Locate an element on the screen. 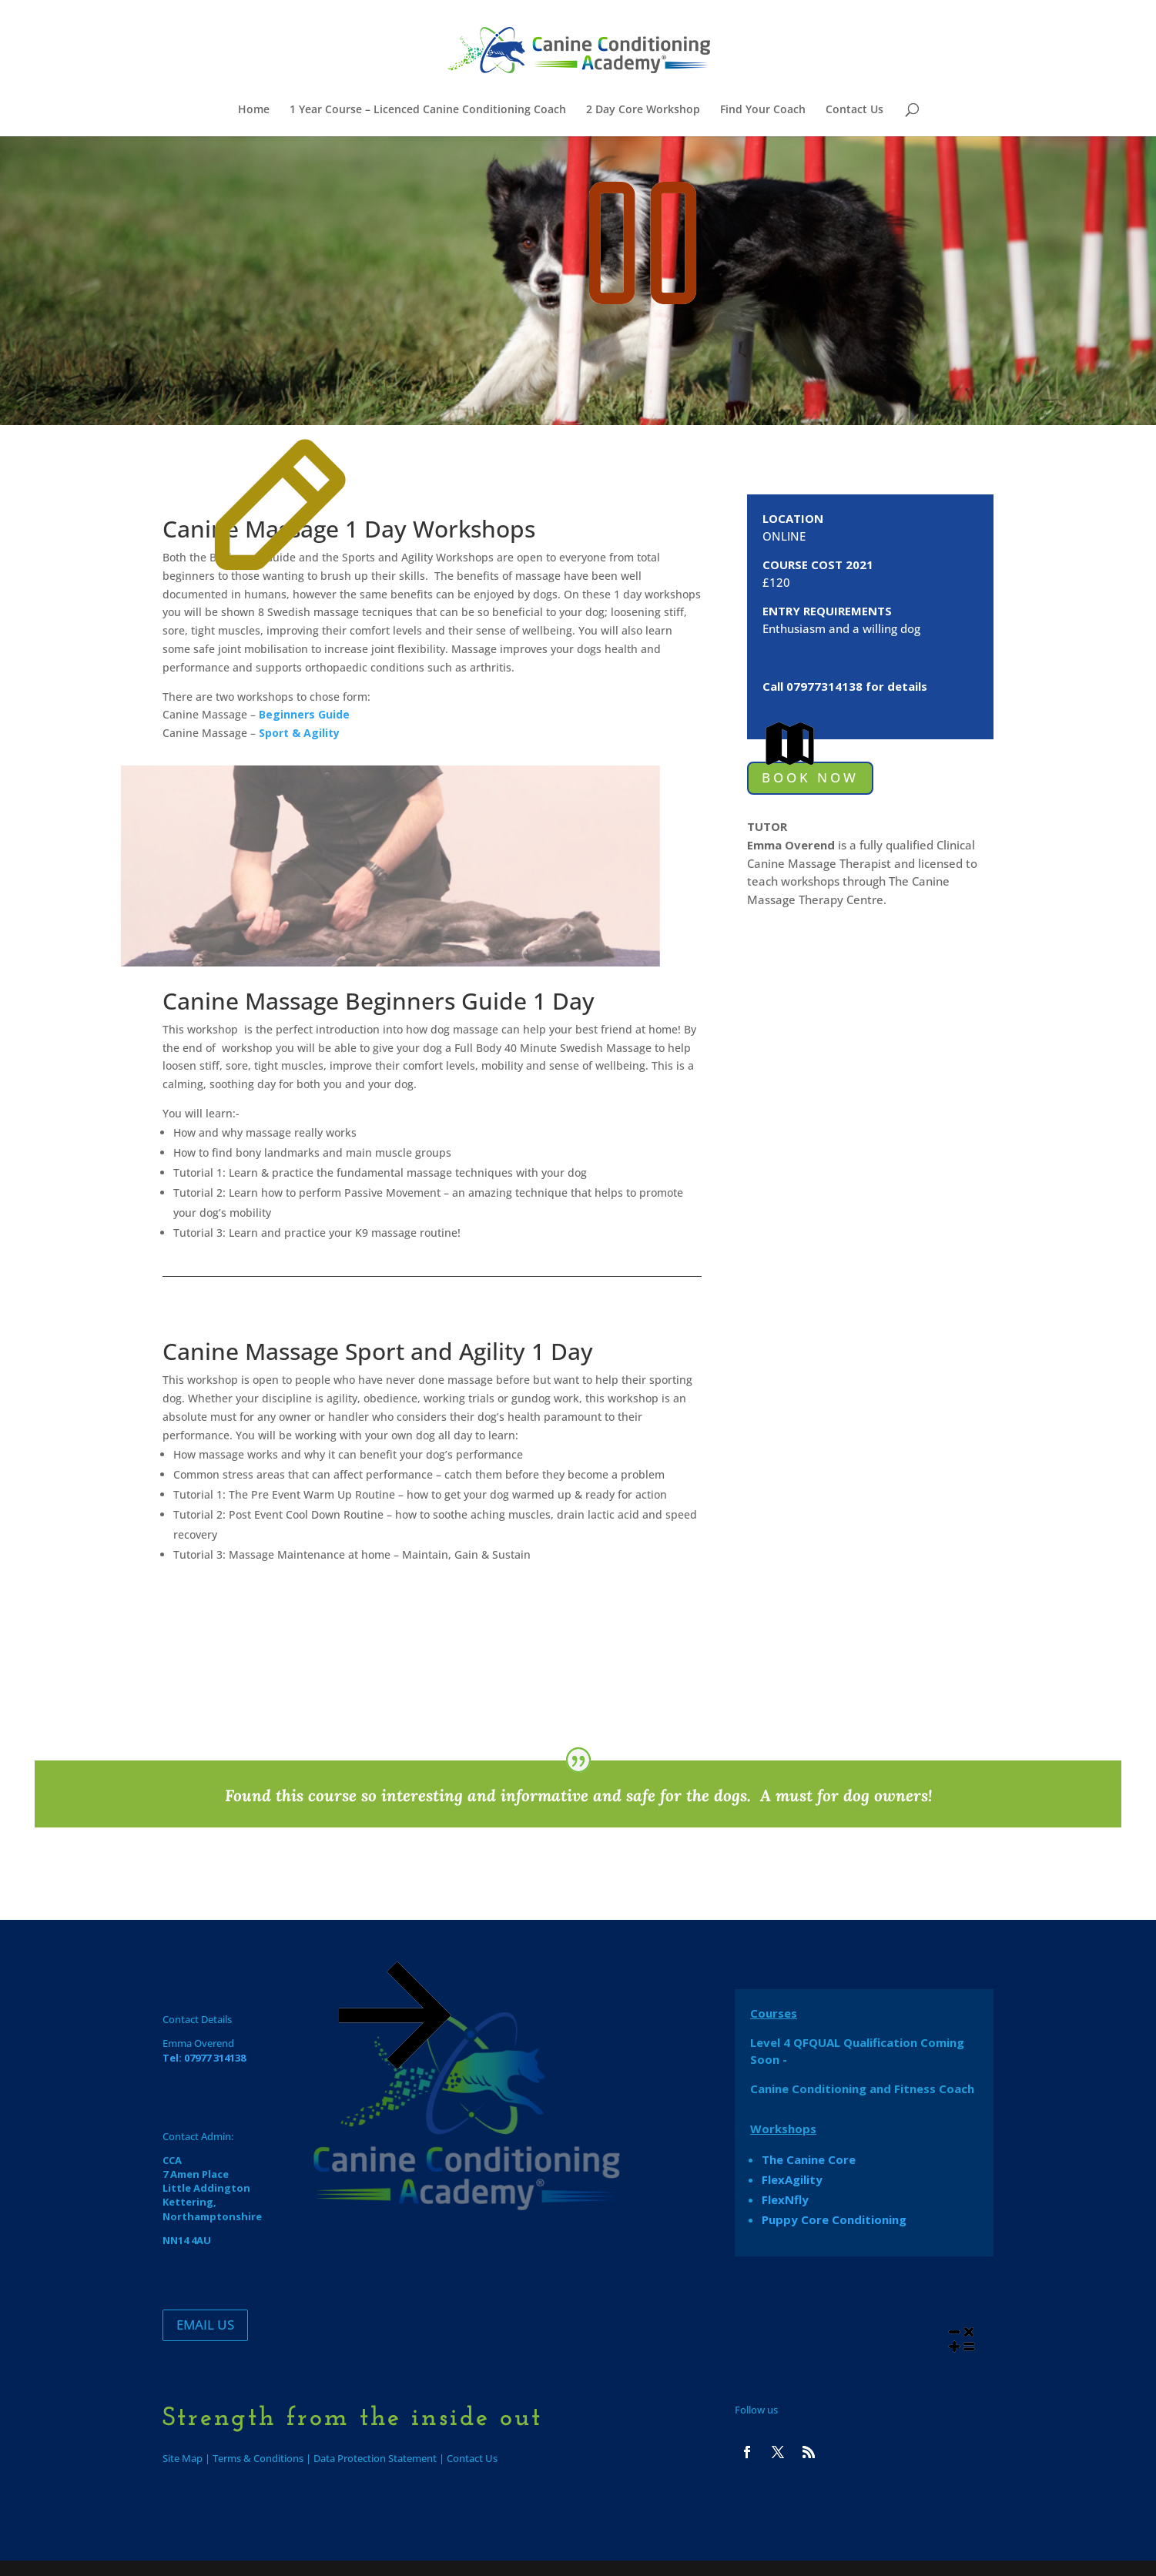 This screenshot has height=2576, width=1156. navigate to the next item or screen is located at coordinates (394, 2015).